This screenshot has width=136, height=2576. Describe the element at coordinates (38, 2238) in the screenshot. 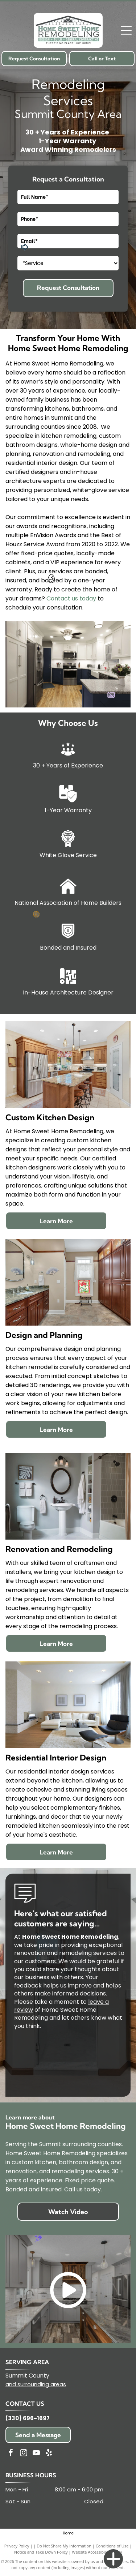

I see `access cricket sports scores or content` at that location.